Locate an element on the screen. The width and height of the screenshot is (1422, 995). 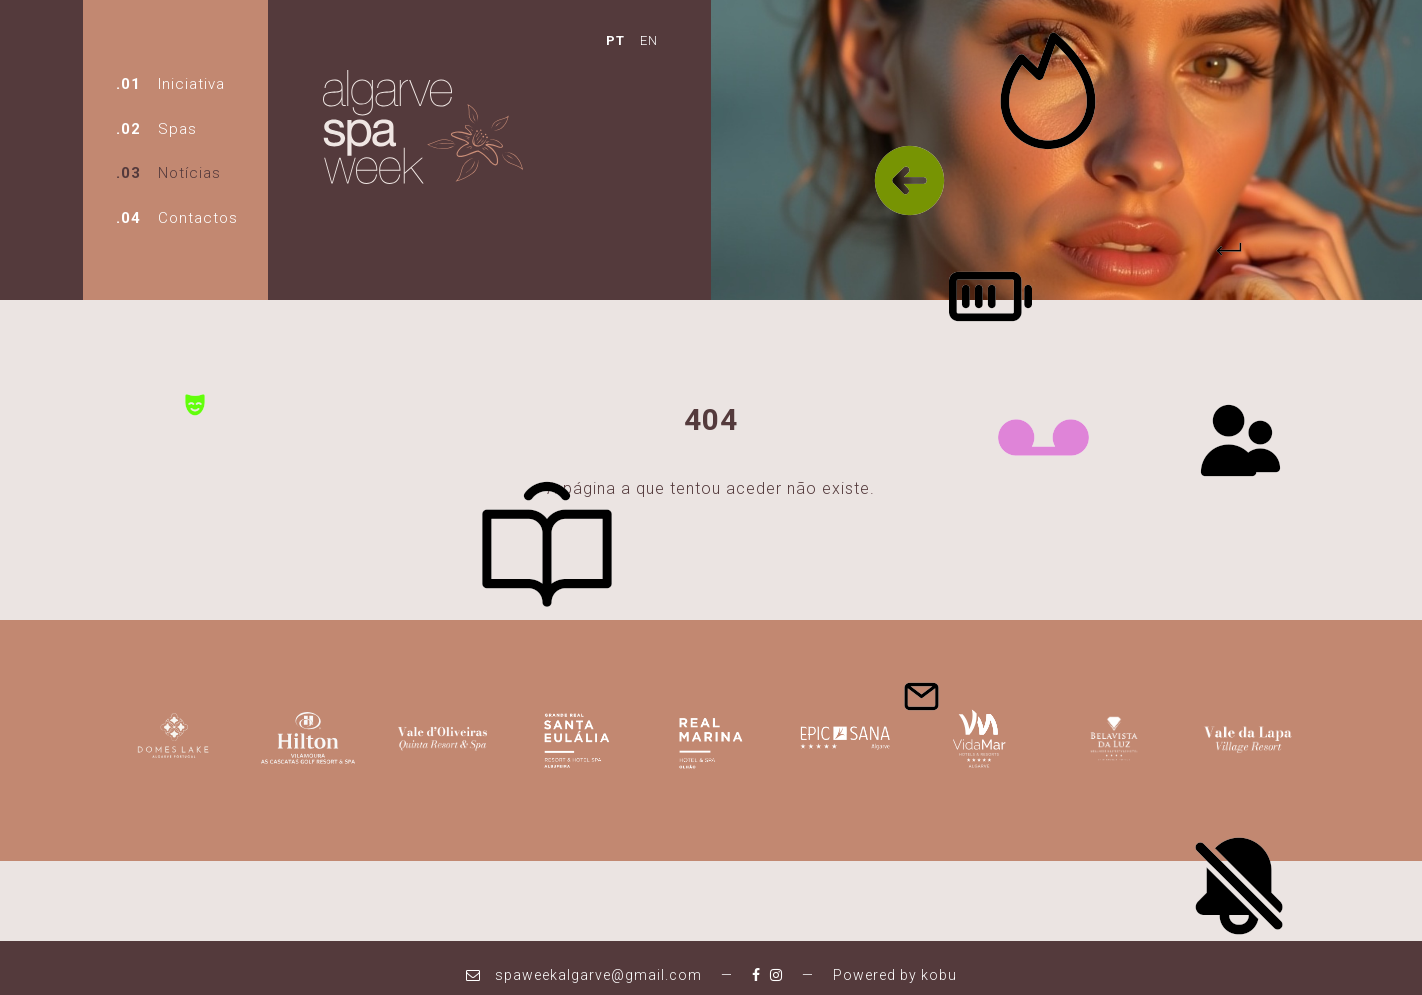
return to previous item or step is located at coordinates (1229, 249).